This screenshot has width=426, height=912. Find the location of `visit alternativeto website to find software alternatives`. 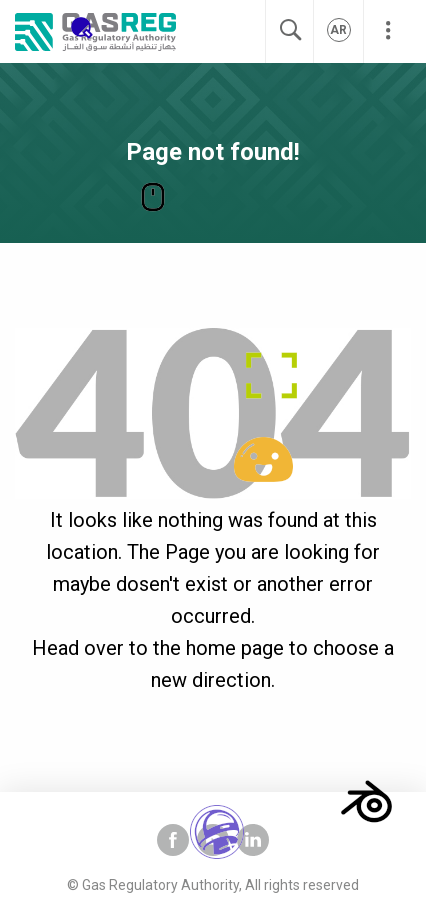

visit alternativeto website to find software alternatives is located at coordinates (217, 832).